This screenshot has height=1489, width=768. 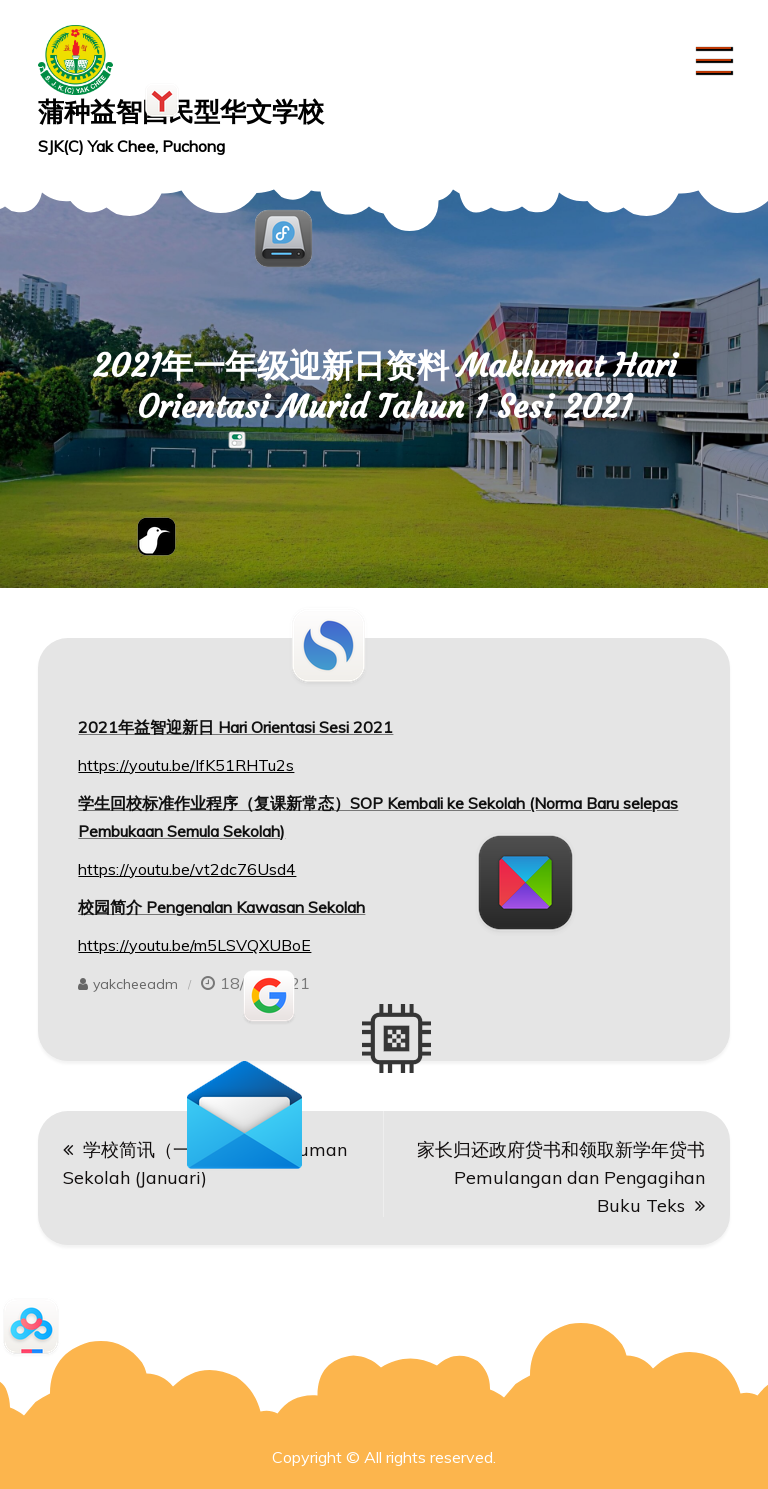 I want to click on open the Google app, so click(x=269, y=996).